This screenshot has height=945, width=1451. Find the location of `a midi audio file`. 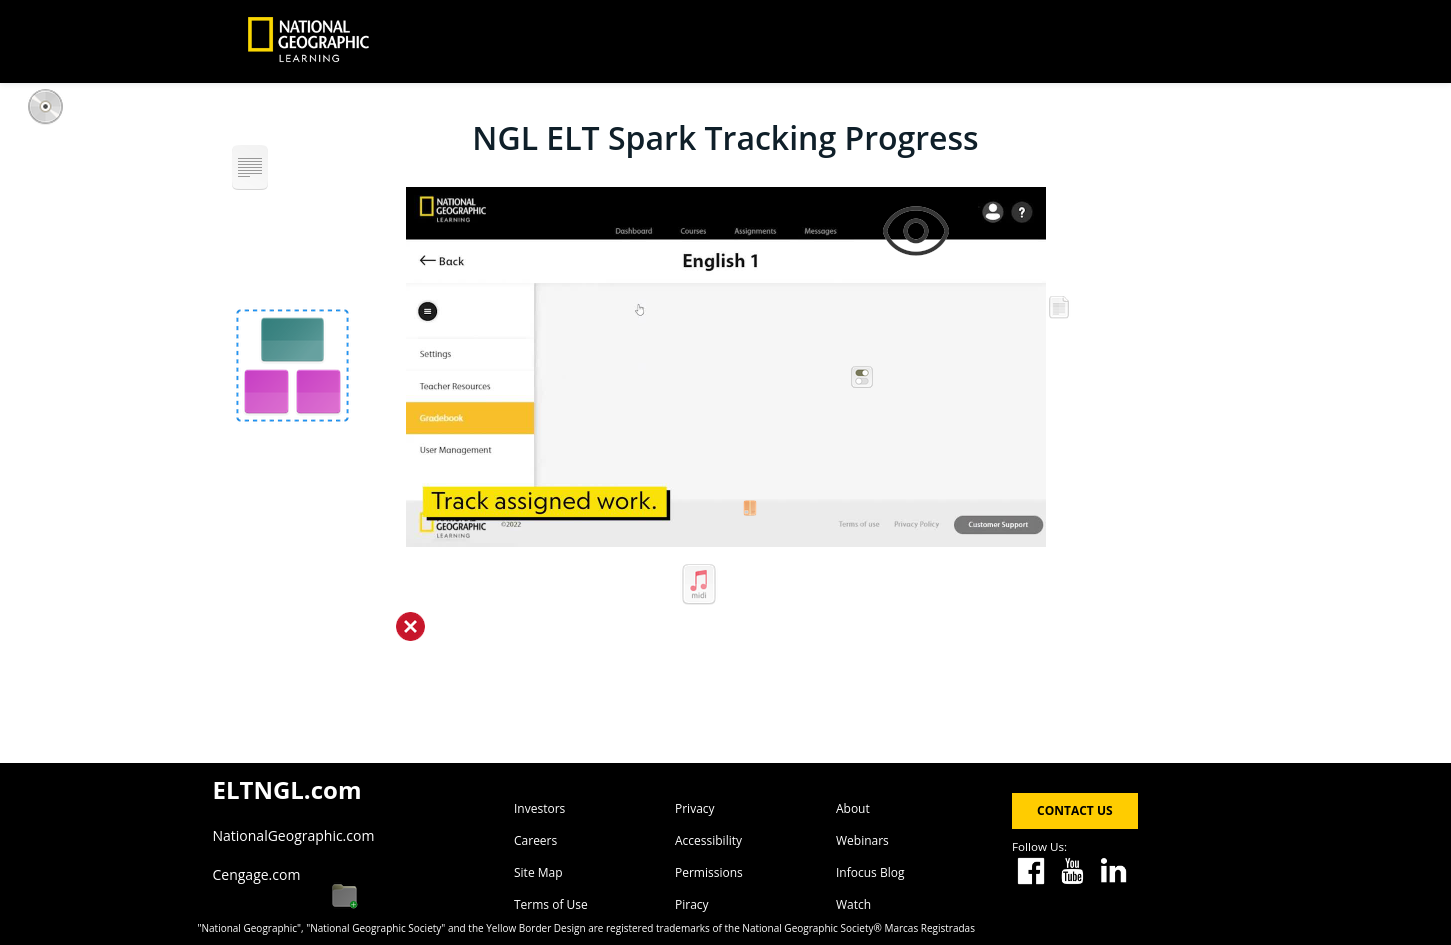

a midi audio file is located at coordinates (699, 584).